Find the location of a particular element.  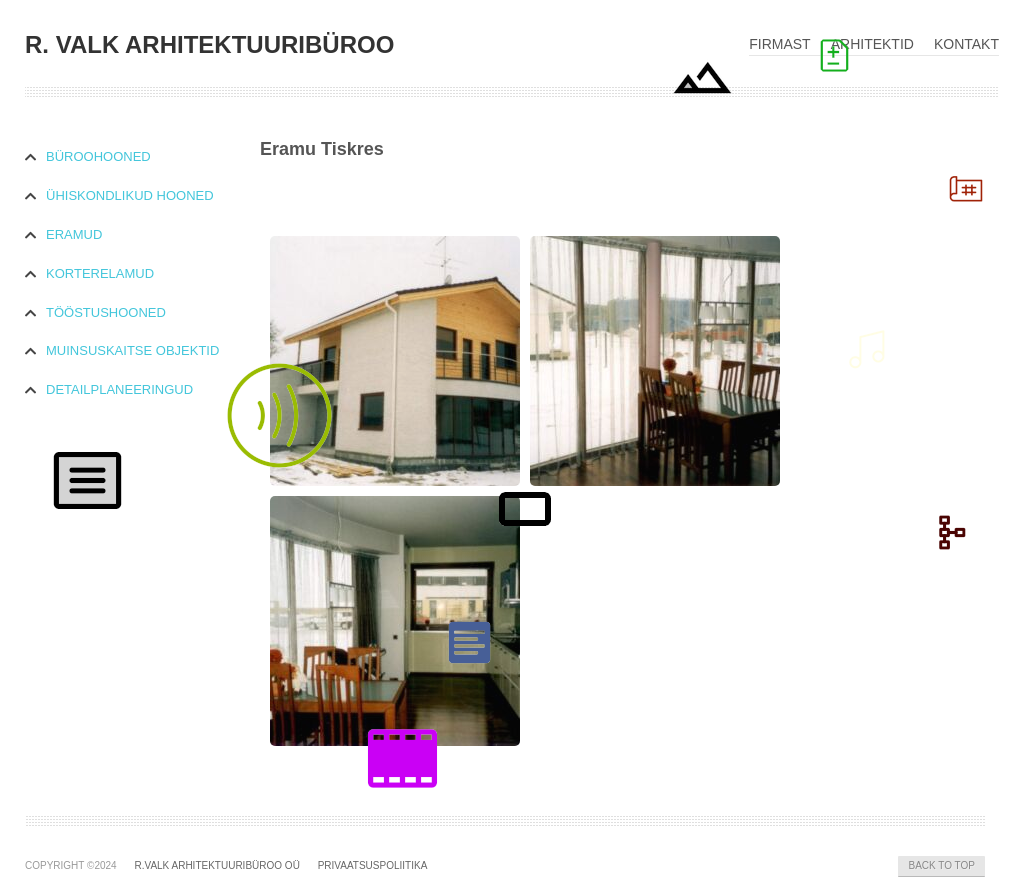

align text to the left is located at coordinates (469, 642).